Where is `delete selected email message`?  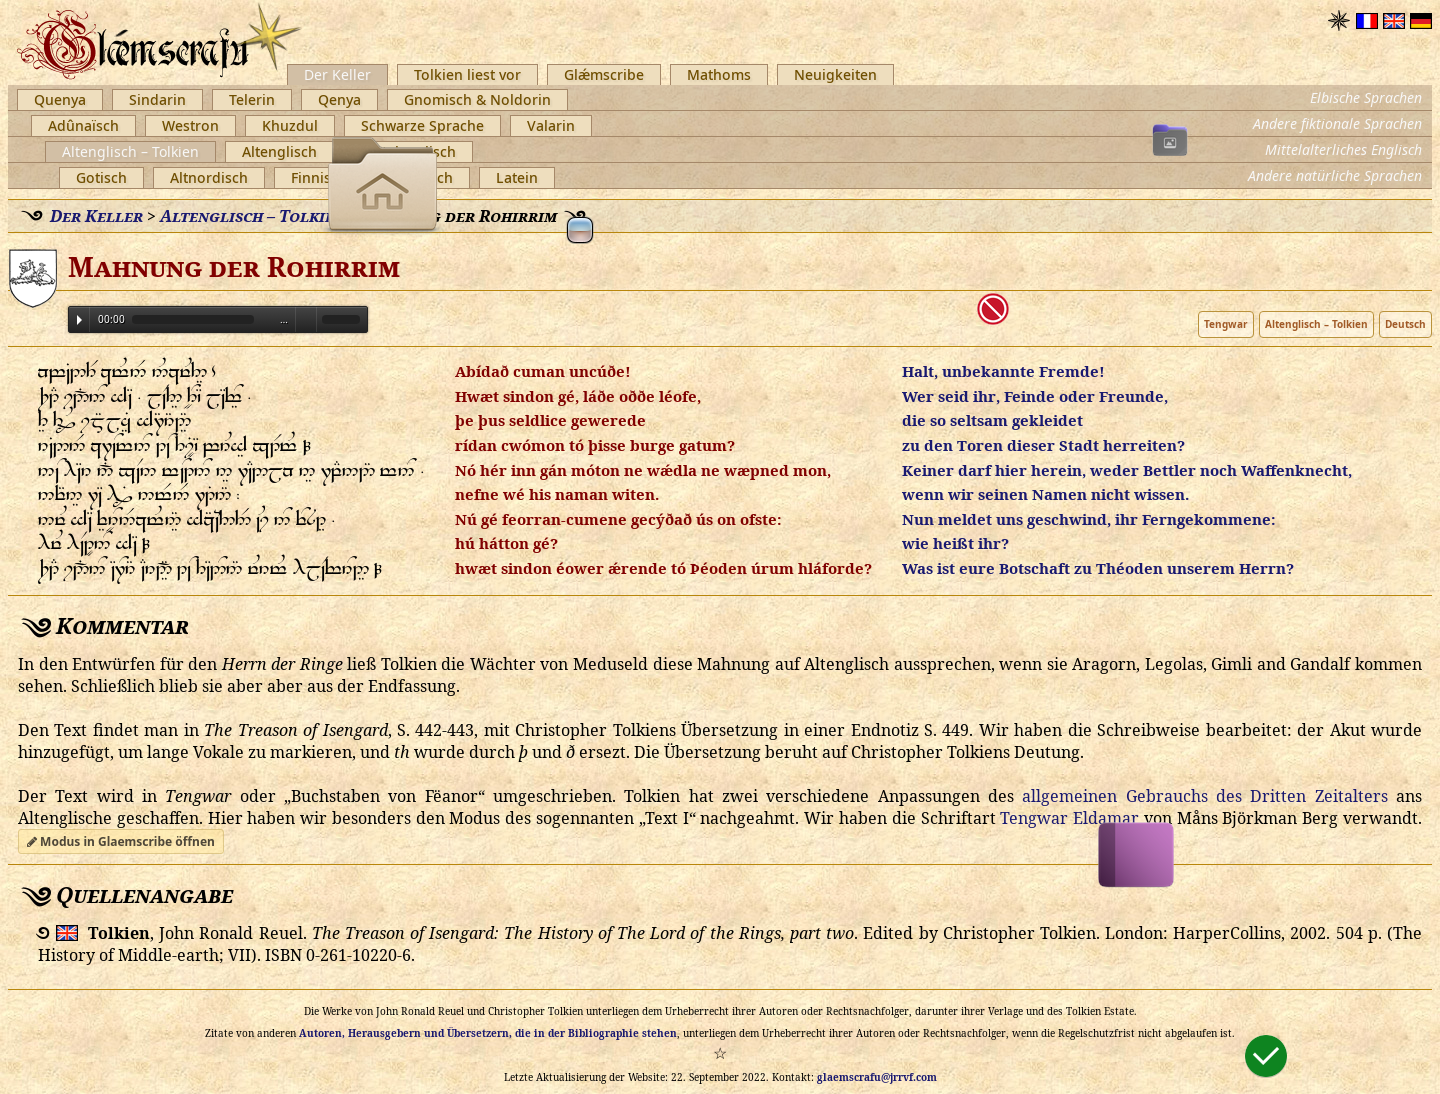 delete selected email message is located at coordinates (993, 309).